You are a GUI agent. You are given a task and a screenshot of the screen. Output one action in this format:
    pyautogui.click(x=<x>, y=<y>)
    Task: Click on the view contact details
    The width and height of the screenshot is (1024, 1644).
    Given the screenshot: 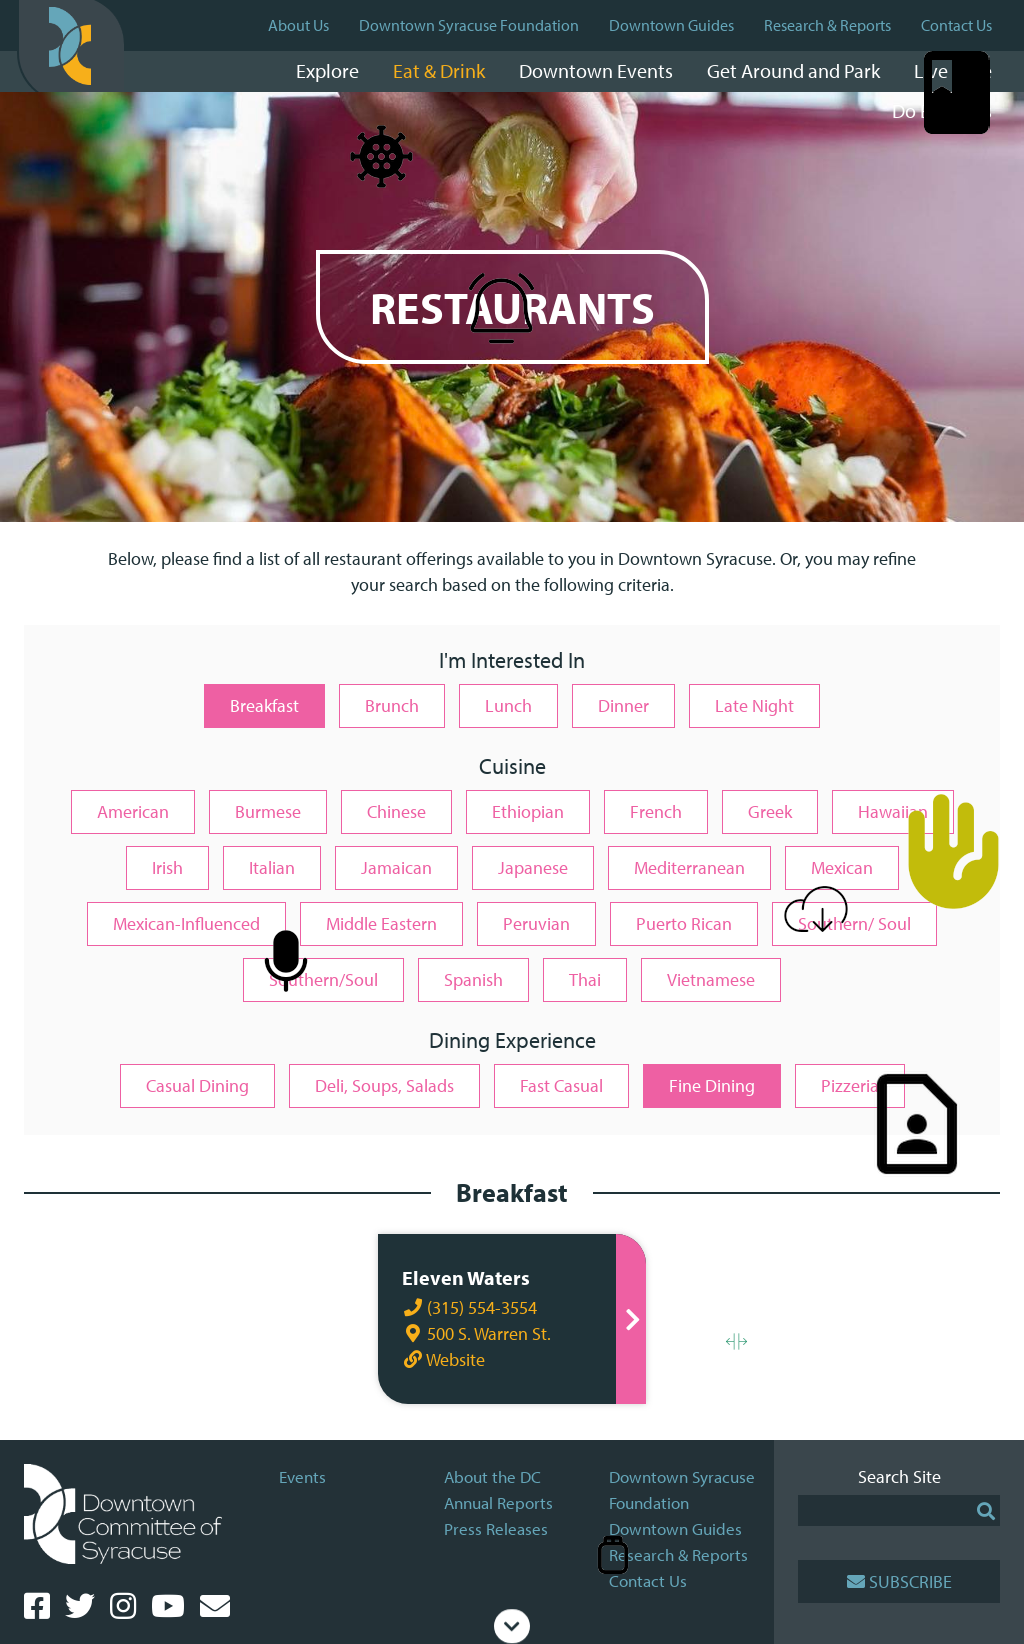 What is the action you would take?
    pyautogui.click(x=917, y=1124)
    